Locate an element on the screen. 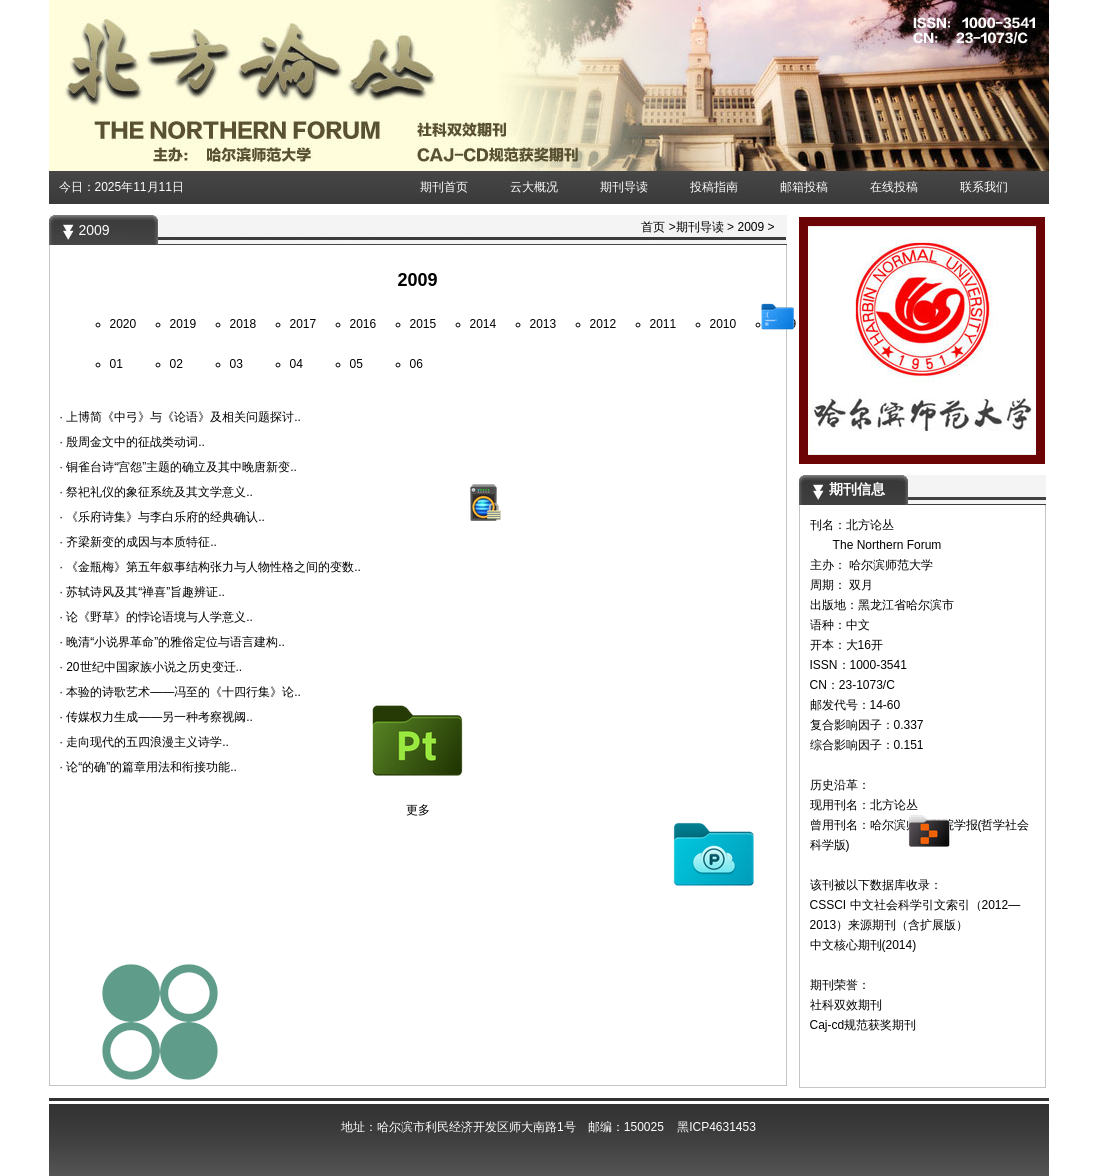  open pCloud folder is located at coordinates (713, 856).